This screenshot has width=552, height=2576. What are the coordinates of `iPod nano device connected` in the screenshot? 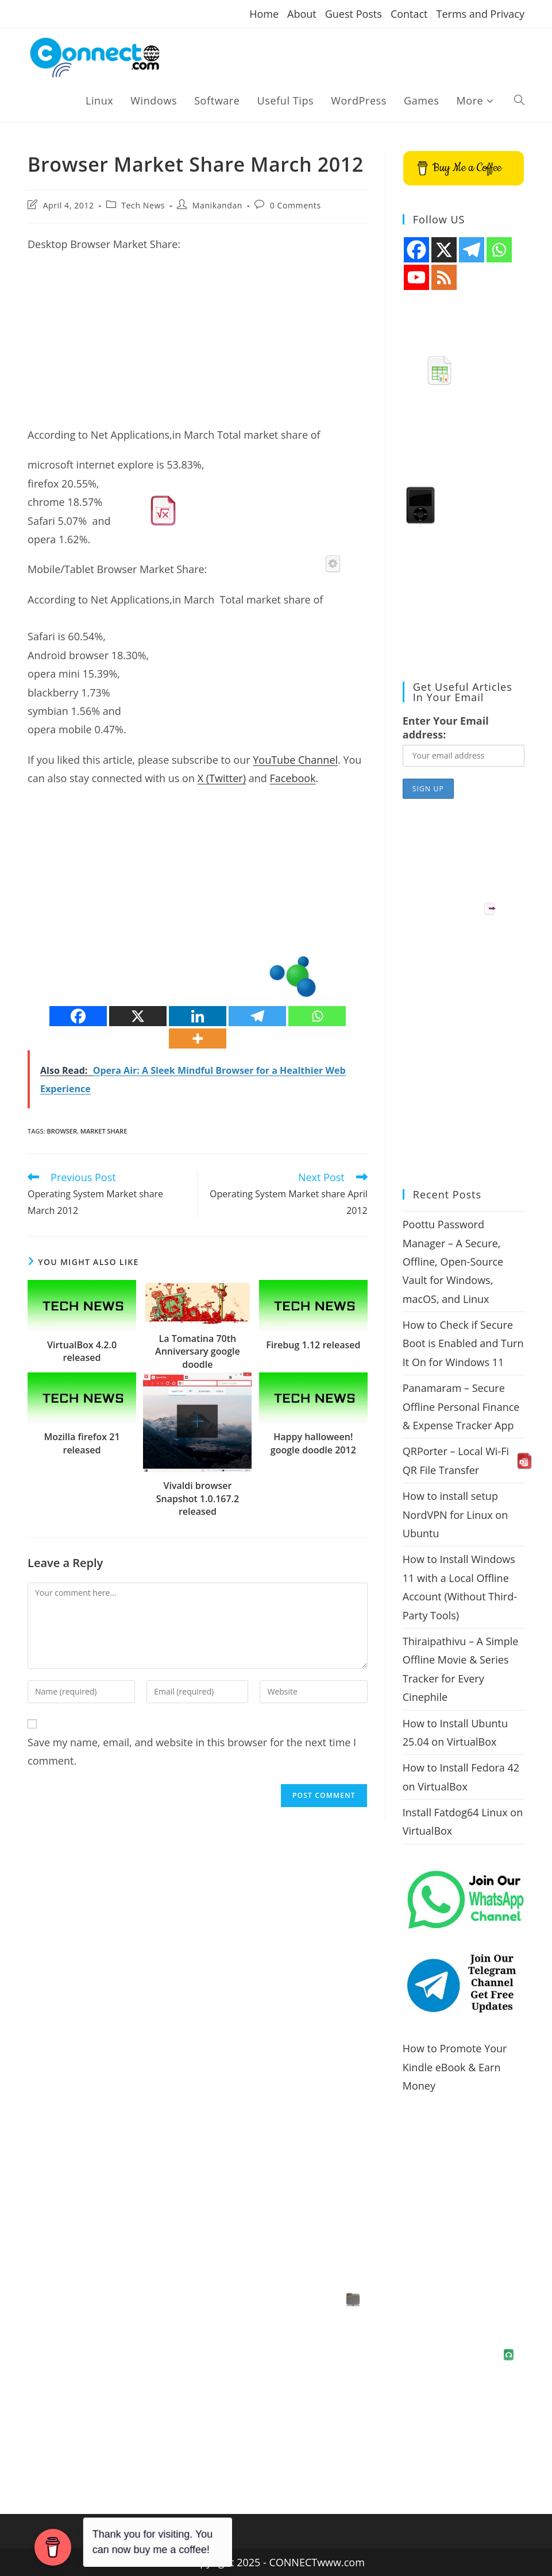 It's located at (420, 497).